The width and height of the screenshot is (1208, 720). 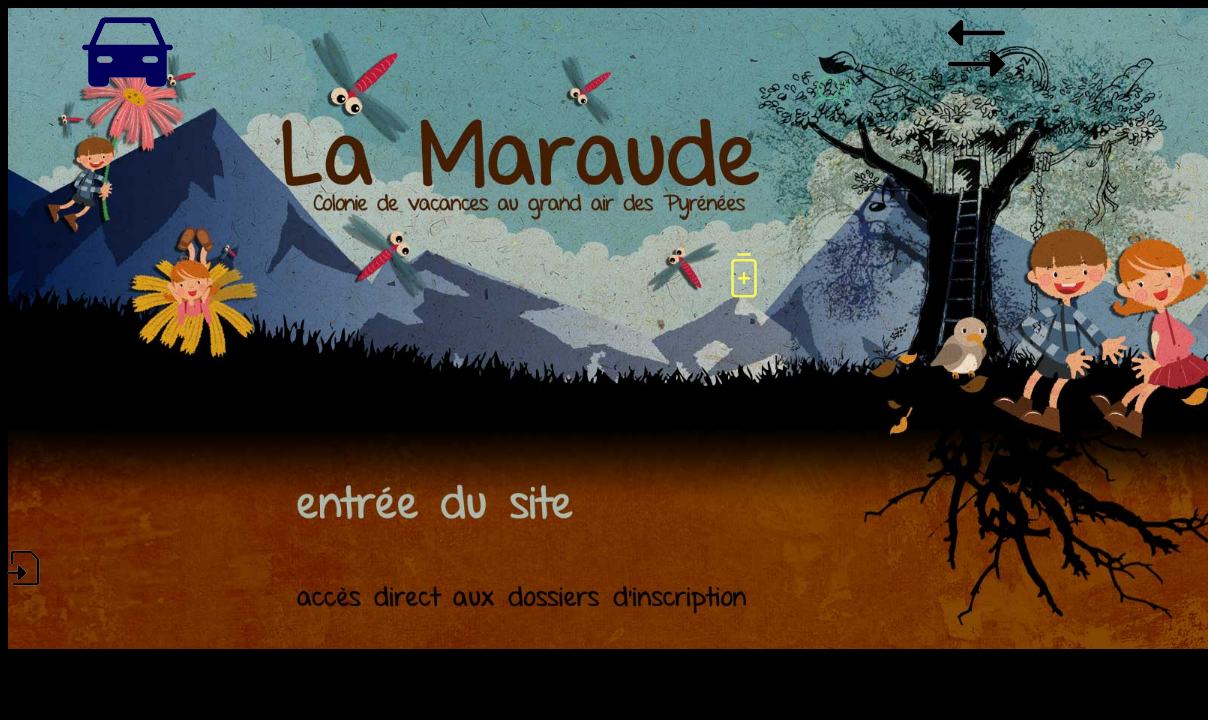 What do you see at coordinates (744, 276) in the screenshot?
I see `add a new battery or power source` at bounding box center [744, 276].